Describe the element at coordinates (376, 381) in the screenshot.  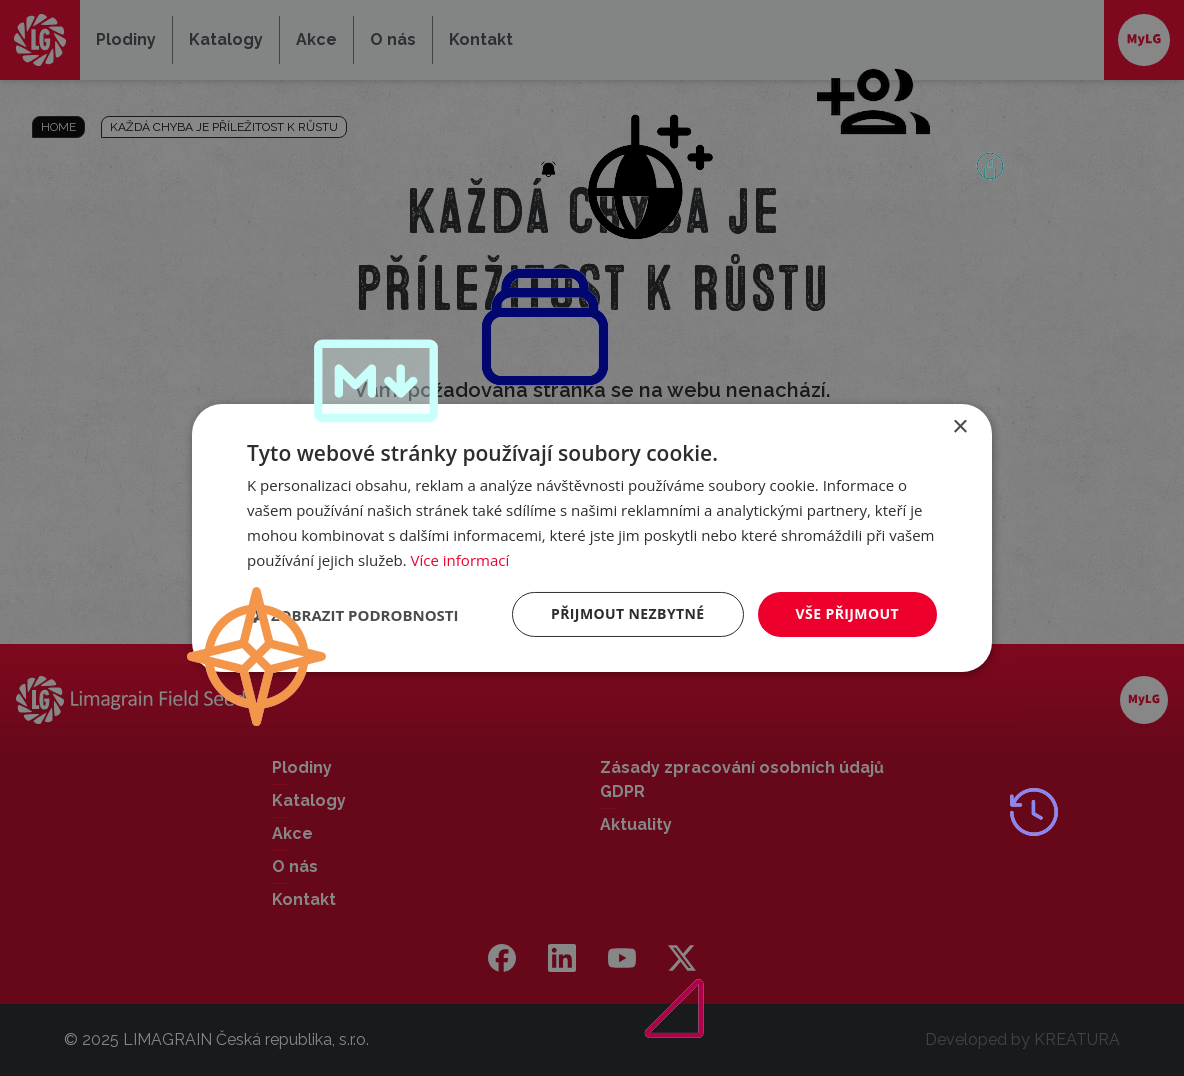
I see `indicates markdown formatting is supported` at that location.